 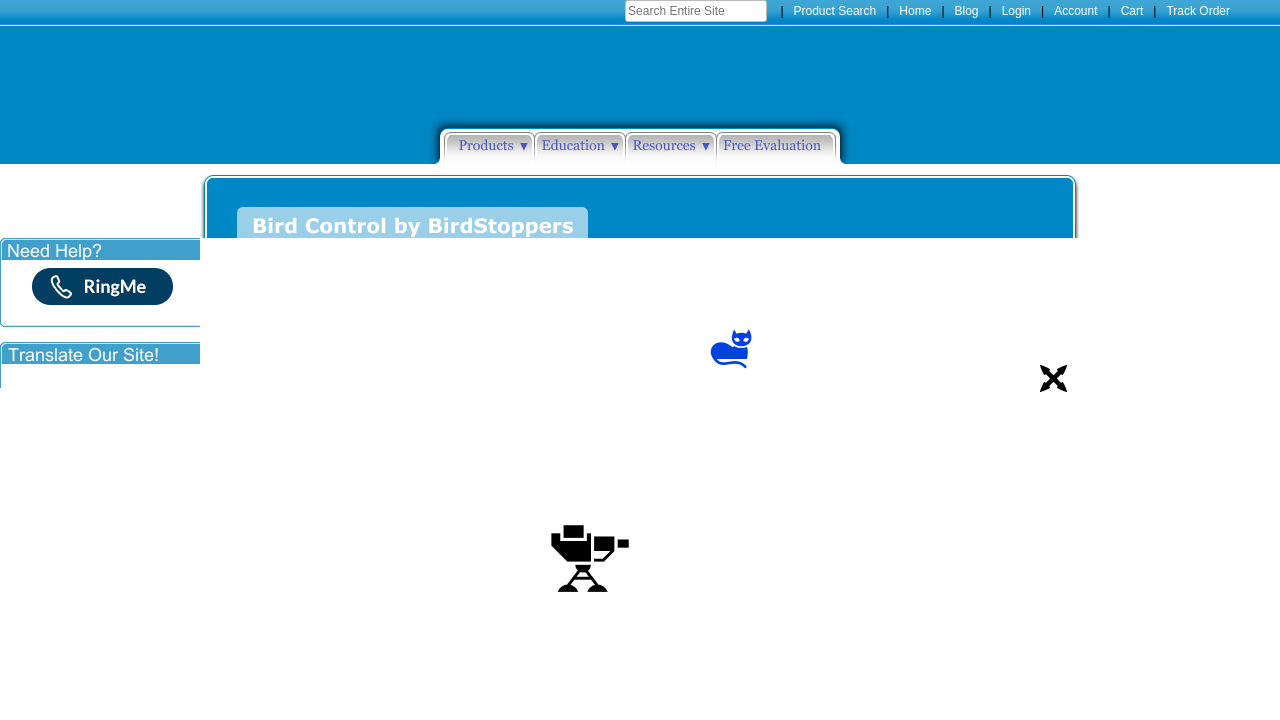 I want to click on deploy automated defense turret, so click(x=590, y=556).